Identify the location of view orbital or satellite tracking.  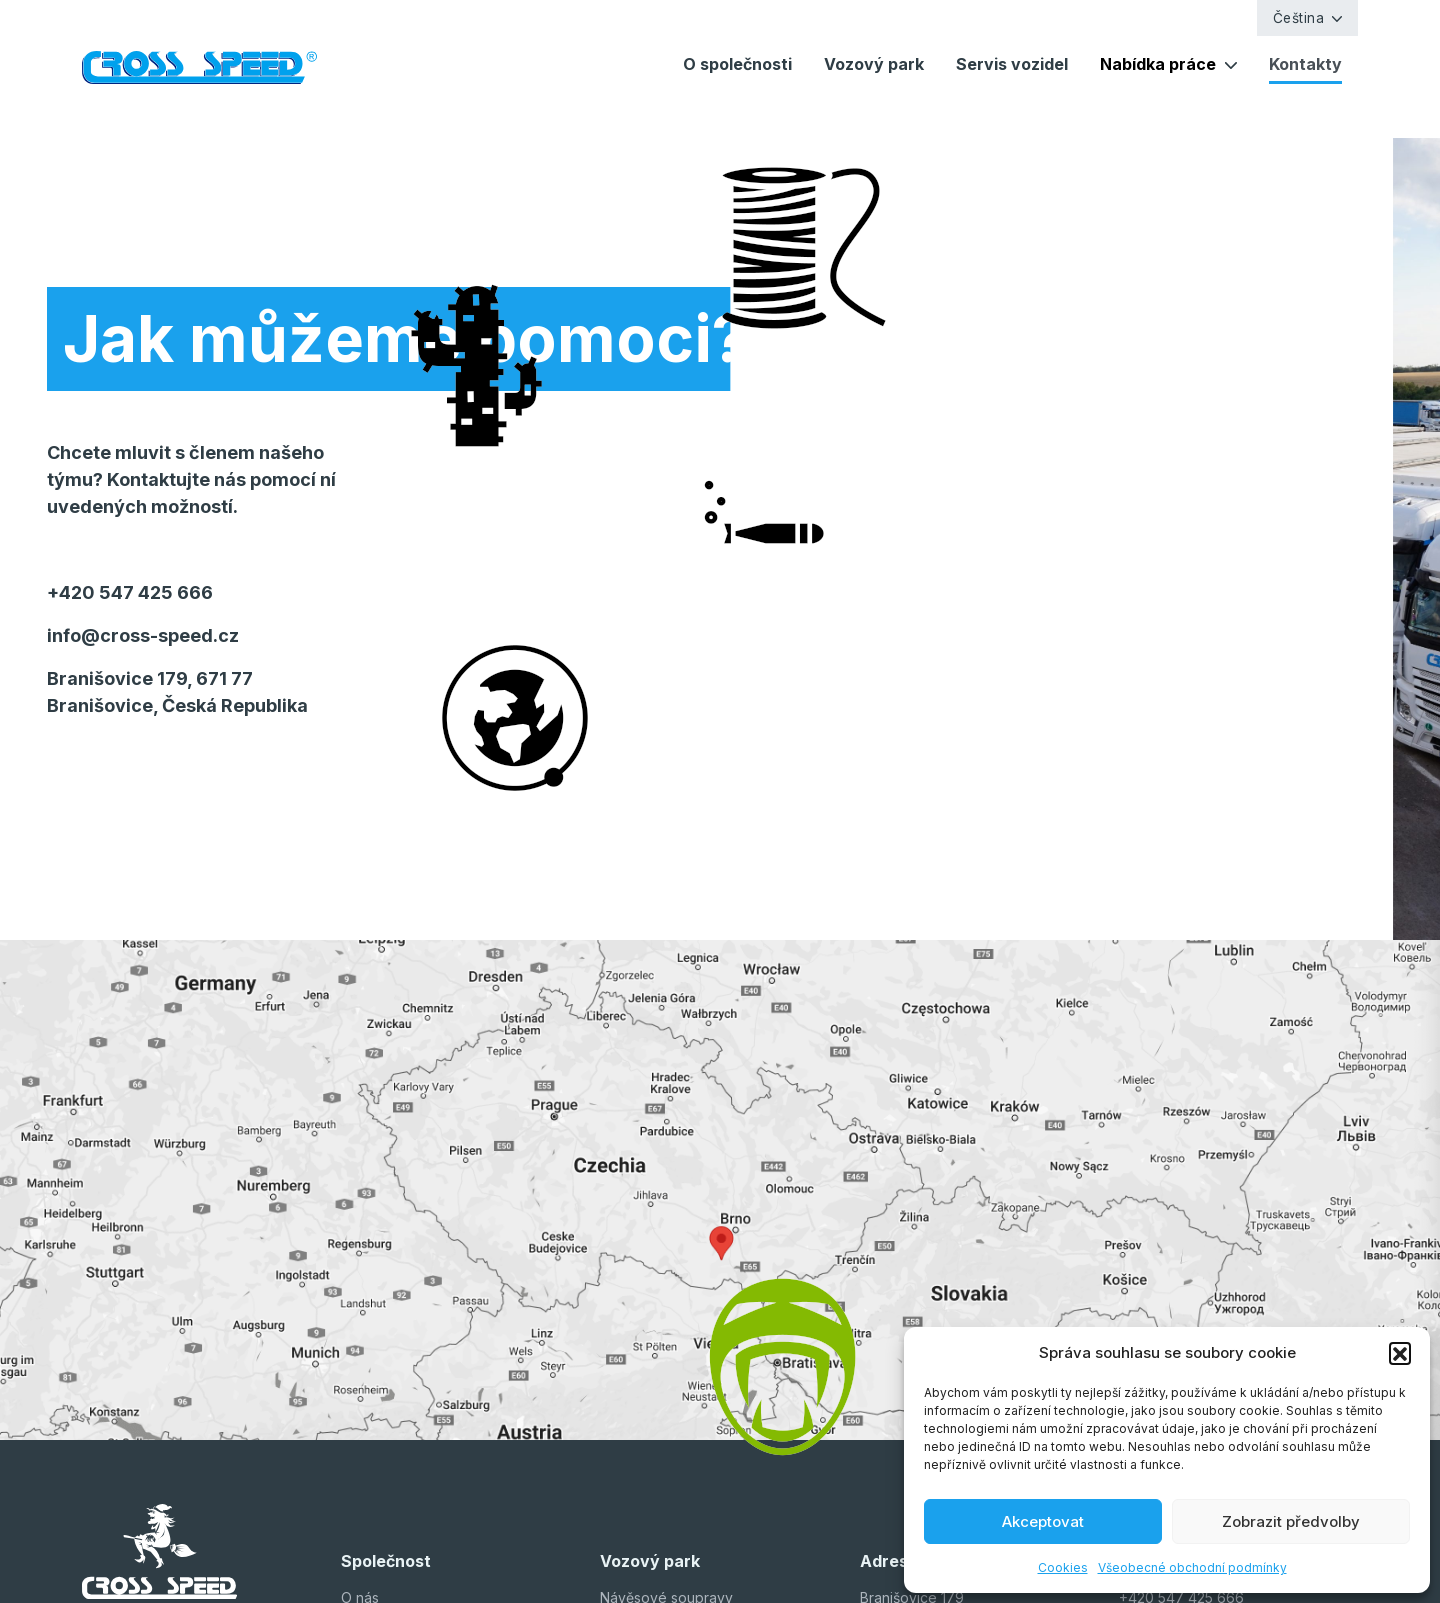
(515, 718).